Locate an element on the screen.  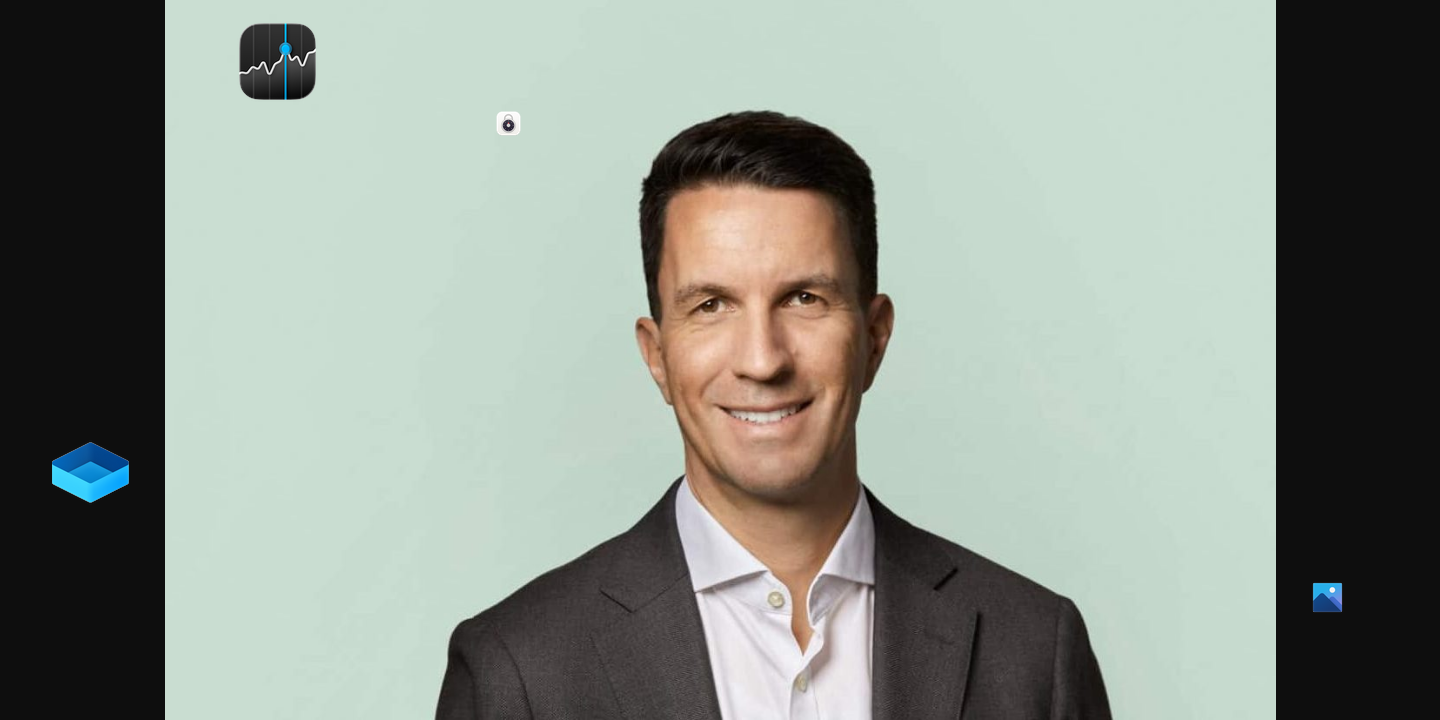
open the windows photos app is located at coordinates (1327, 597).